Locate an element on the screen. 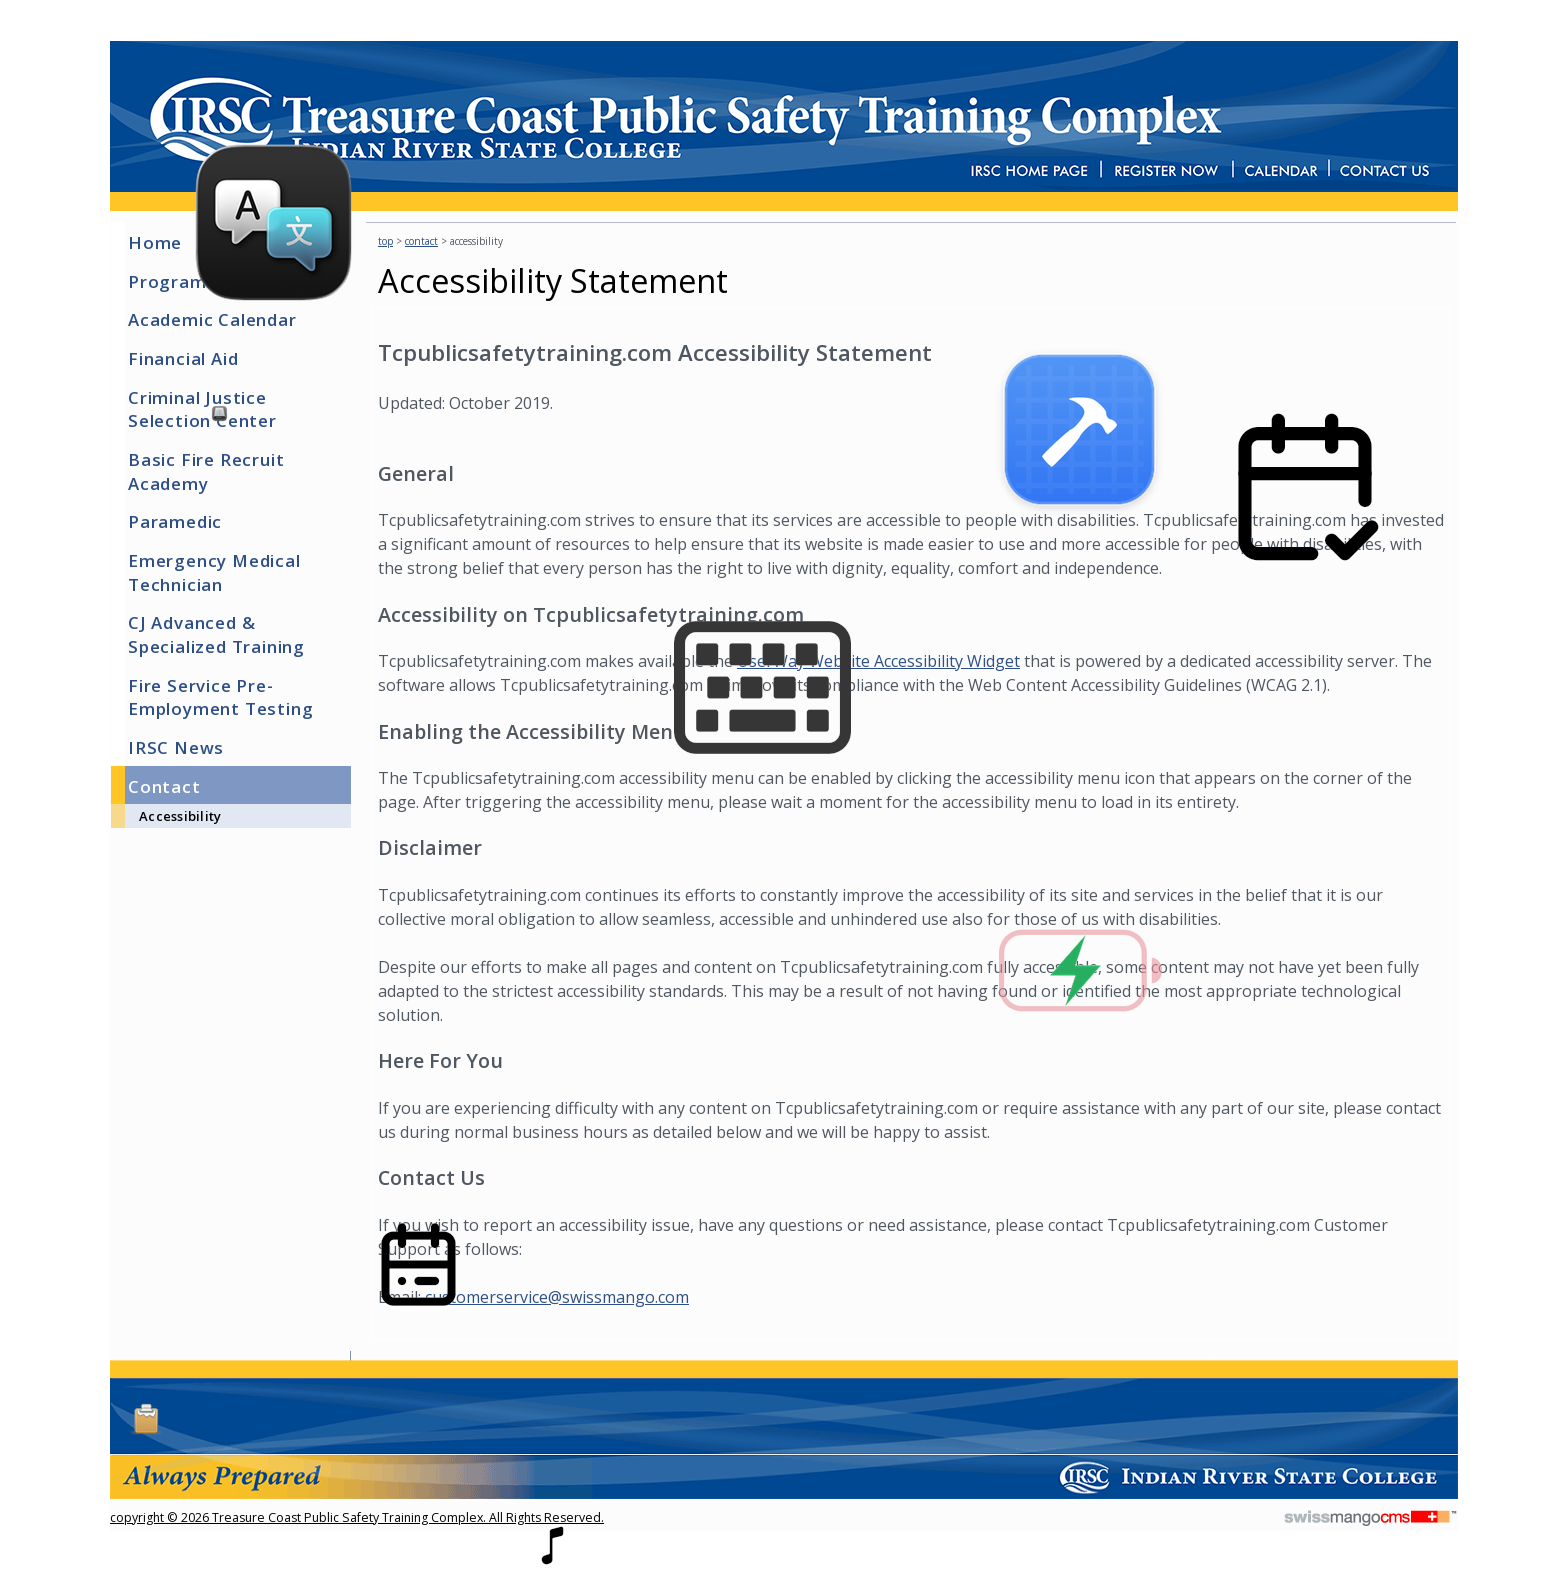 The width and height of the screenshot is (1568, 1581). access music library or player is located at coordinates (552, 1545).